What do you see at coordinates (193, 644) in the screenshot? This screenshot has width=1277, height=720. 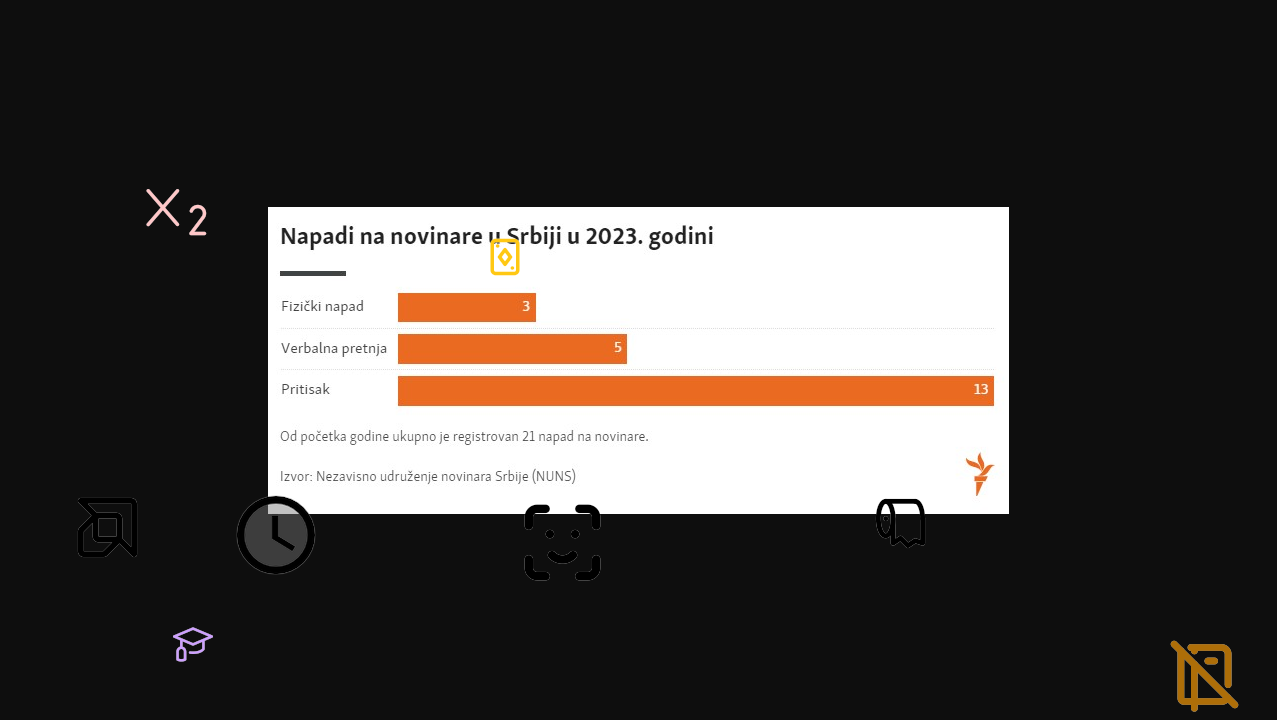 I see `access educational resources or tutorials` at bounding box center [193, 644].